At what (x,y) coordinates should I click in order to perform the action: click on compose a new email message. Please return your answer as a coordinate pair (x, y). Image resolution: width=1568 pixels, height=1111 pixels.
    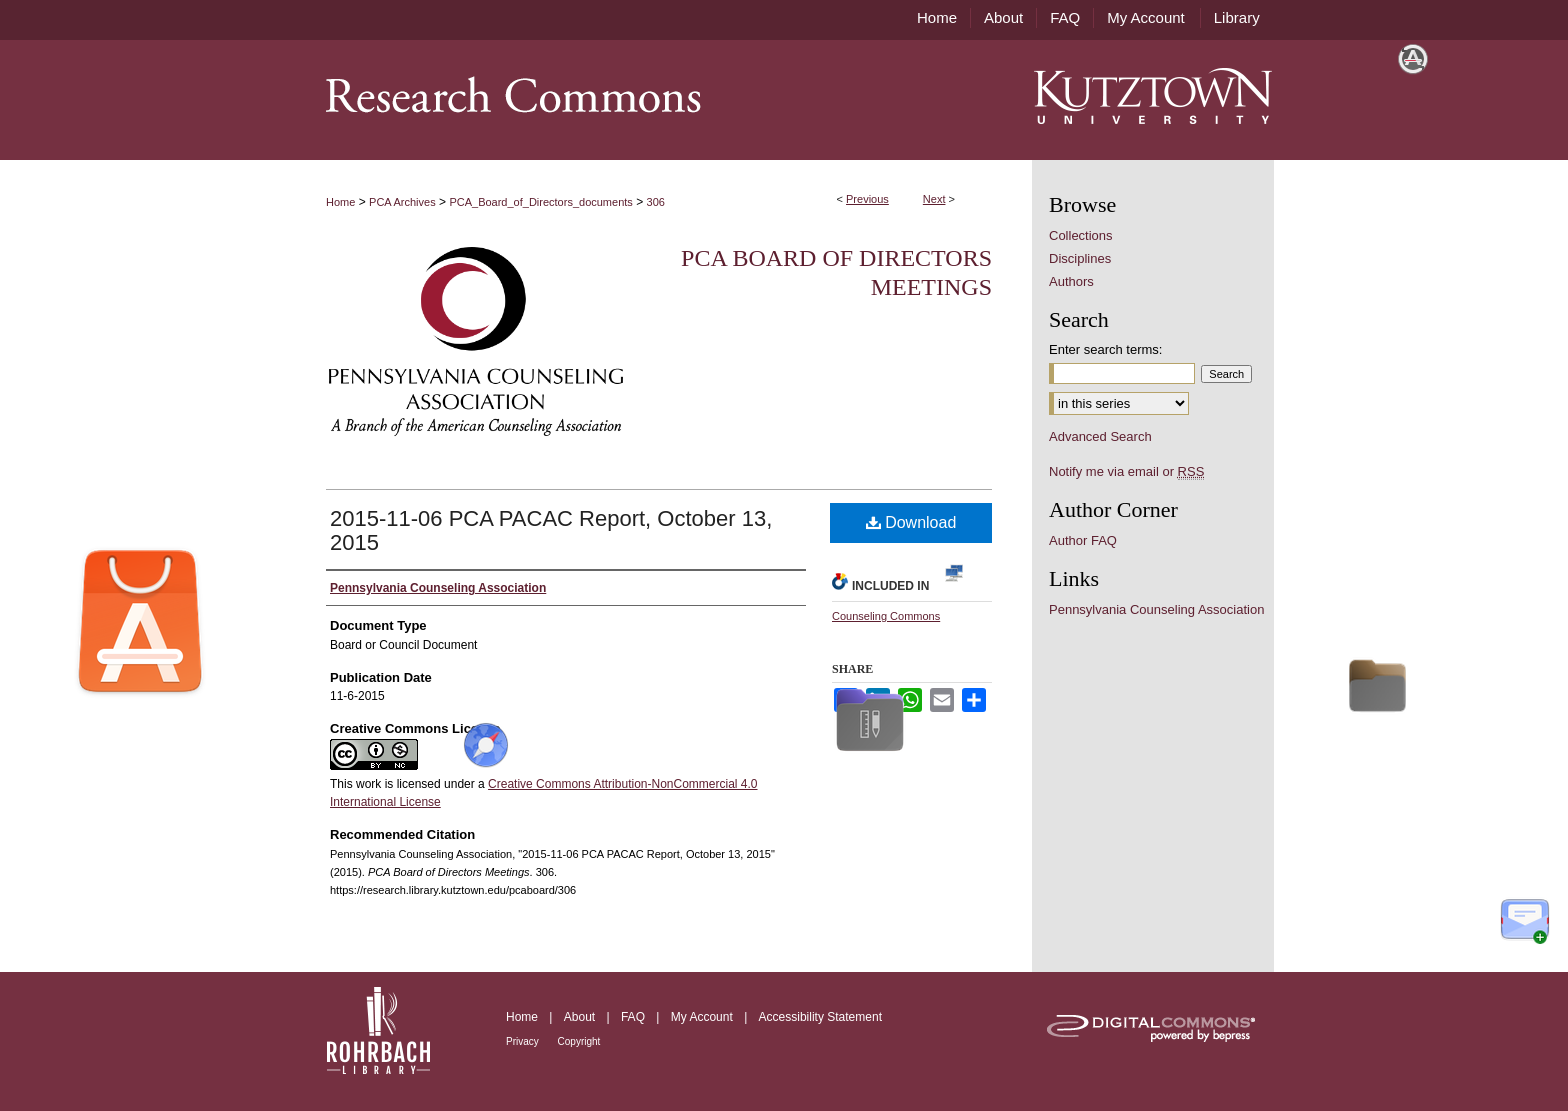
    Looking at the image, I should click on (1525, 919).